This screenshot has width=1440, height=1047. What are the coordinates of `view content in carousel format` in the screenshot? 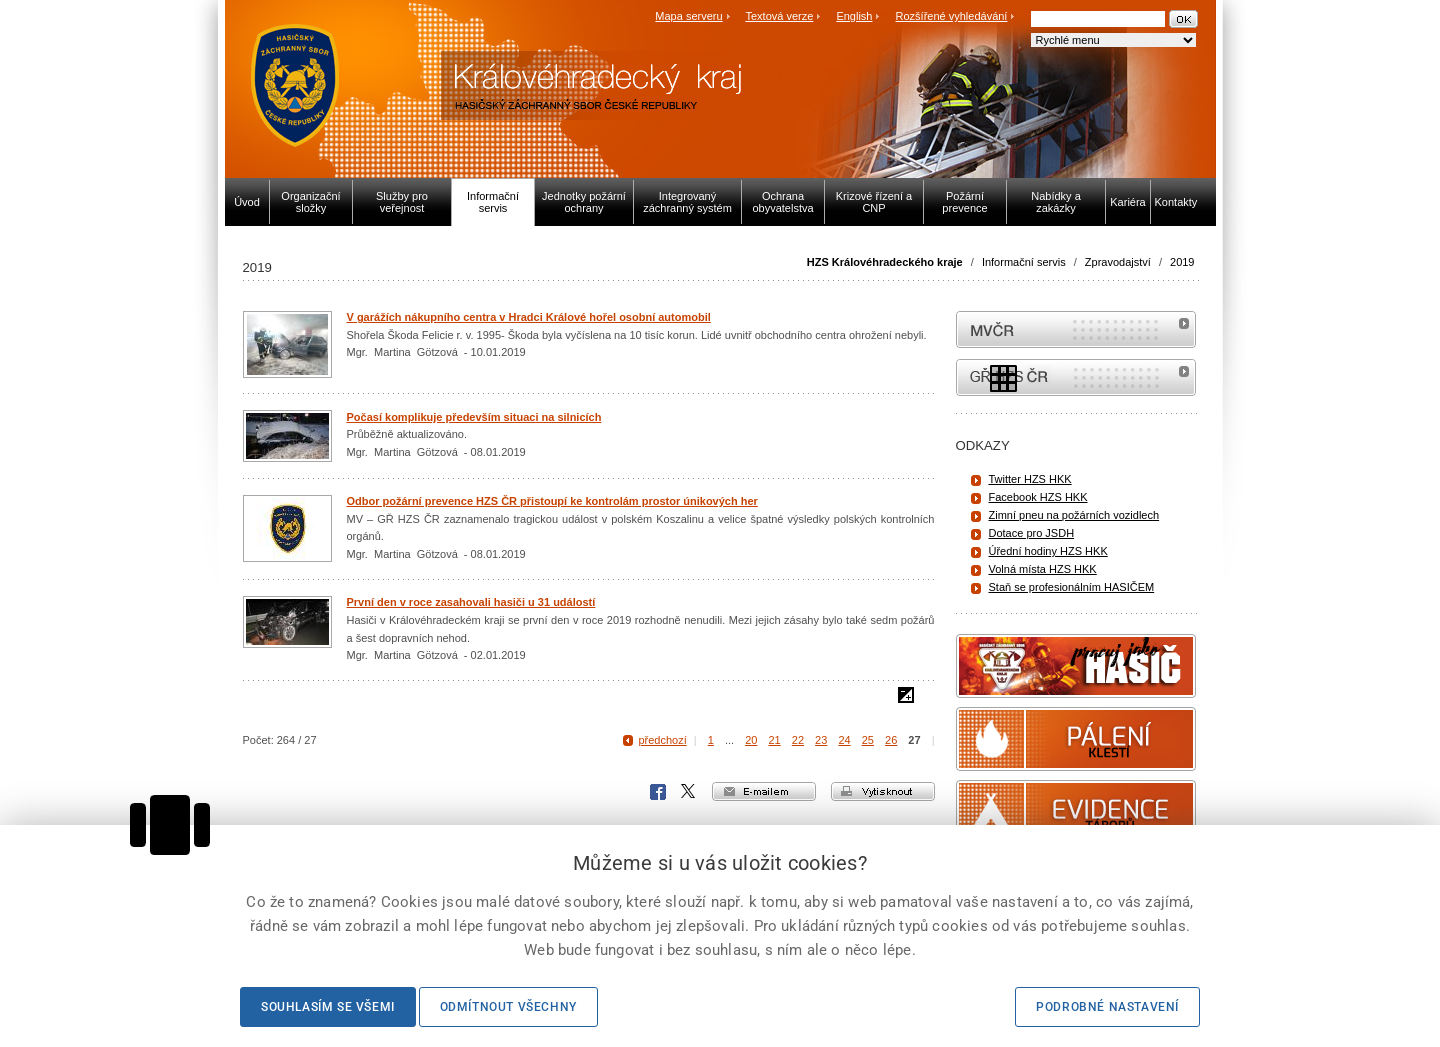 It's located at (170, 827).